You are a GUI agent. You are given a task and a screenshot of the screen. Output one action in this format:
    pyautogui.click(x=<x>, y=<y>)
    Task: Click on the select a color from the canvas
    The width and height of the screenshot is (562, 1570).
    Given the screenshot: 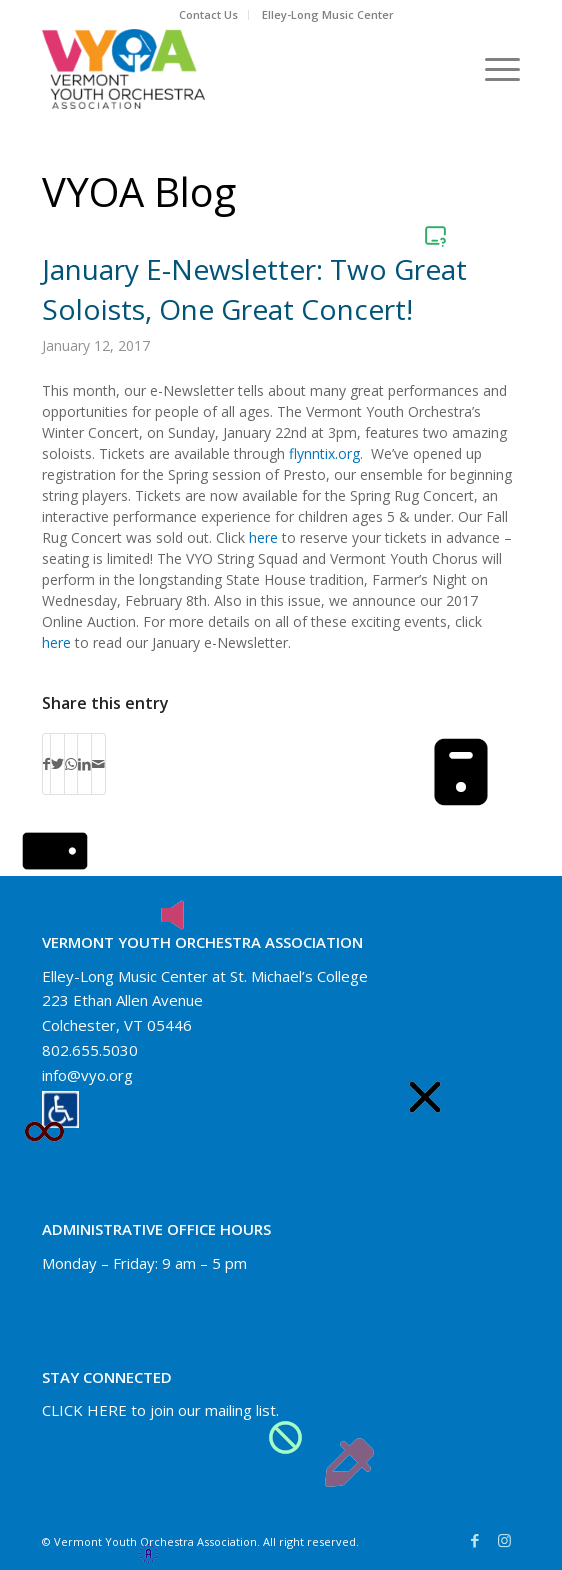 What is the action you would take?
    pyautogui.click(x=349, y=1462)
    